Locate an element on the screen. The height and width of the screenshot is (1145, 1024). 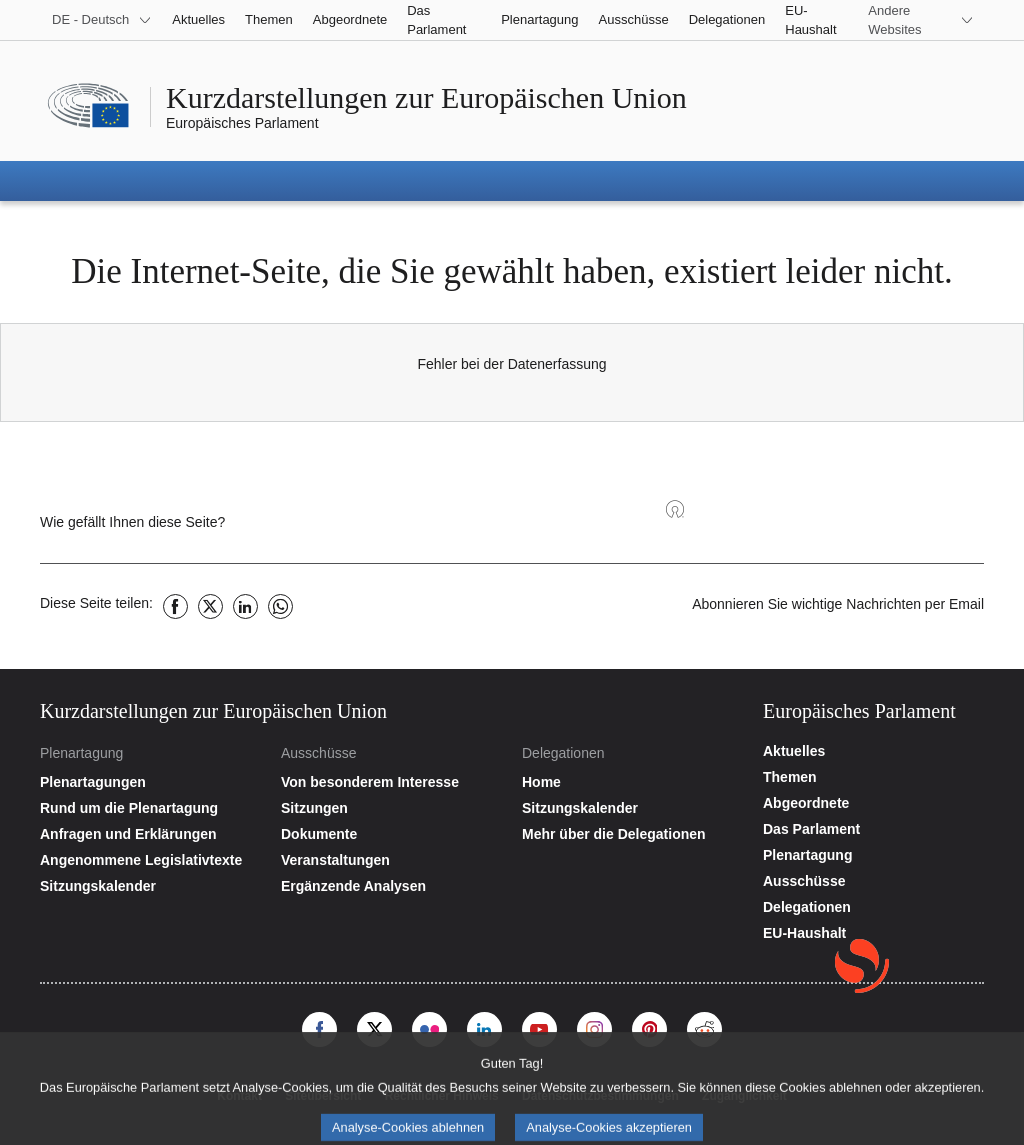
open source initiative logo is located at coordinates (675, 509).